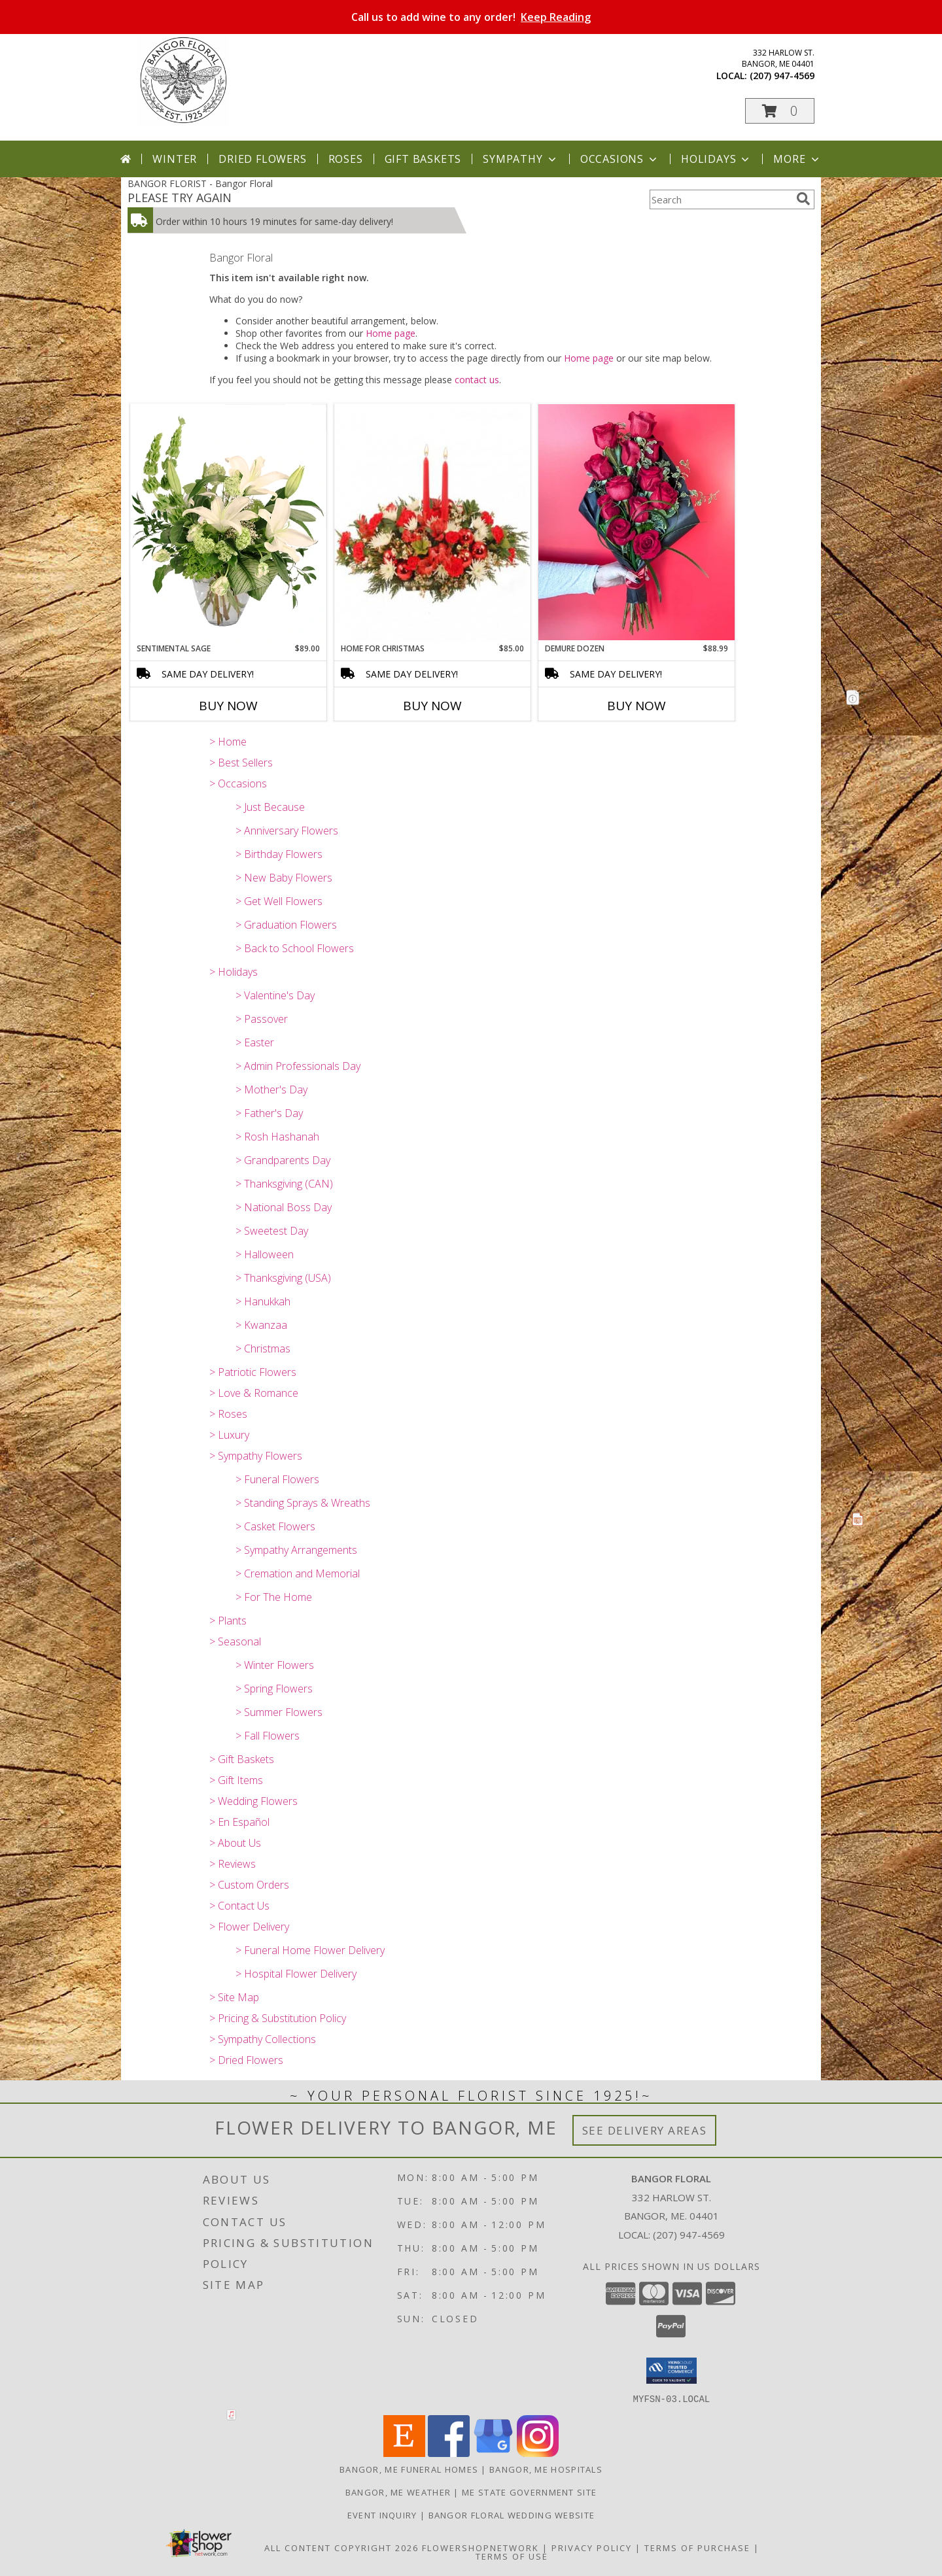 This screenshot has height=2576, width=942. Describe the element at coordinates (858, 1519) in the screenshot. I see `libreoffice impress presentation template file` at that location.